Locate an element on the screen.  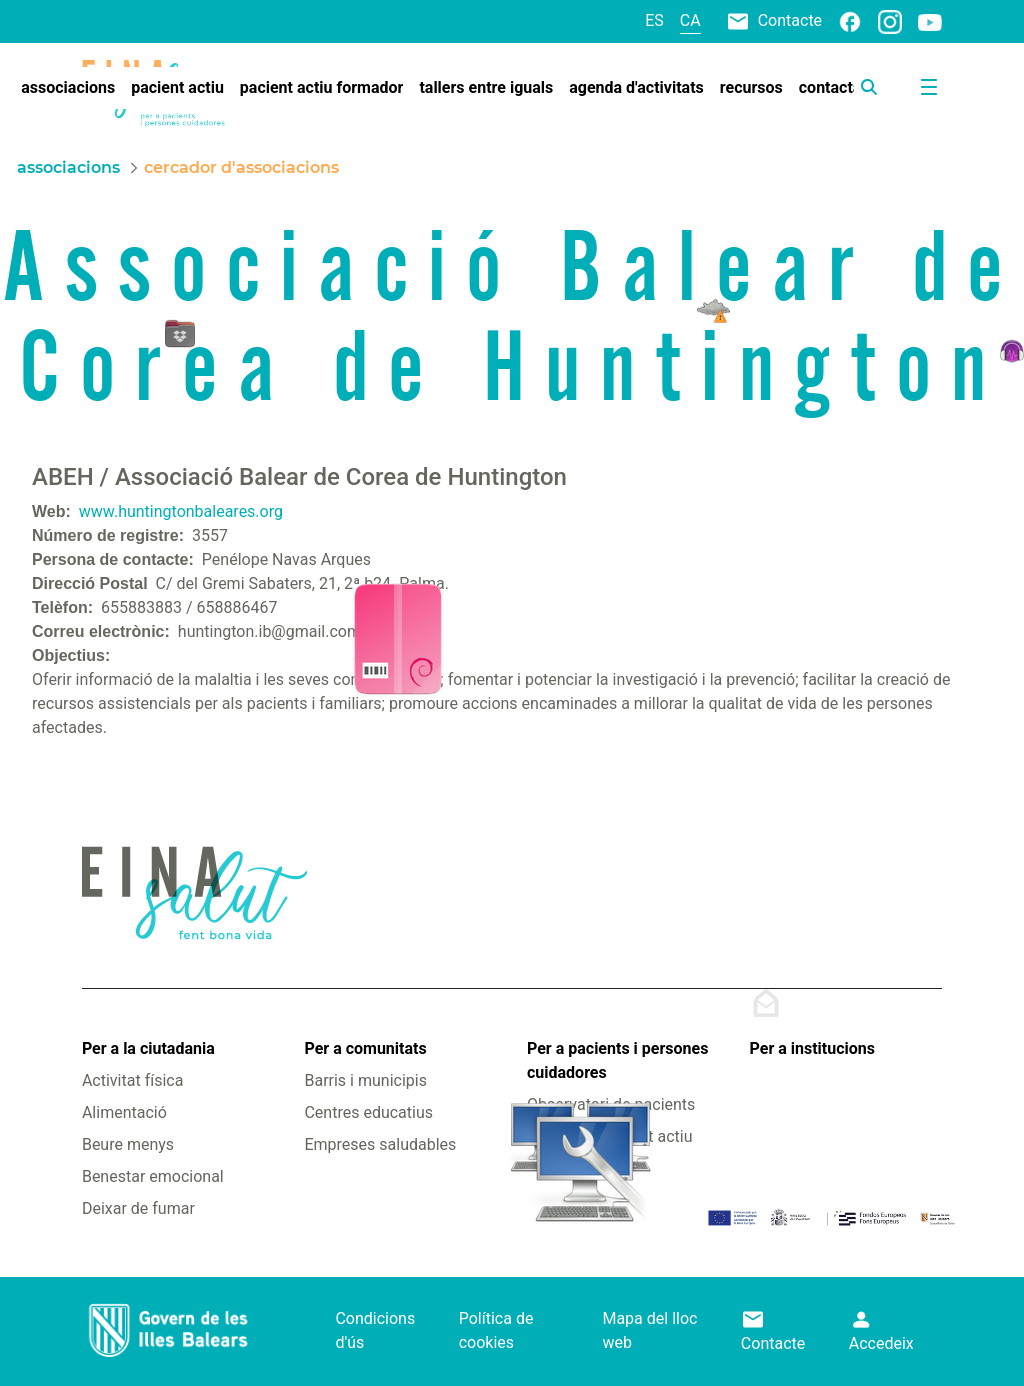
open your dropbox folder is located at coordinates (180, 333).